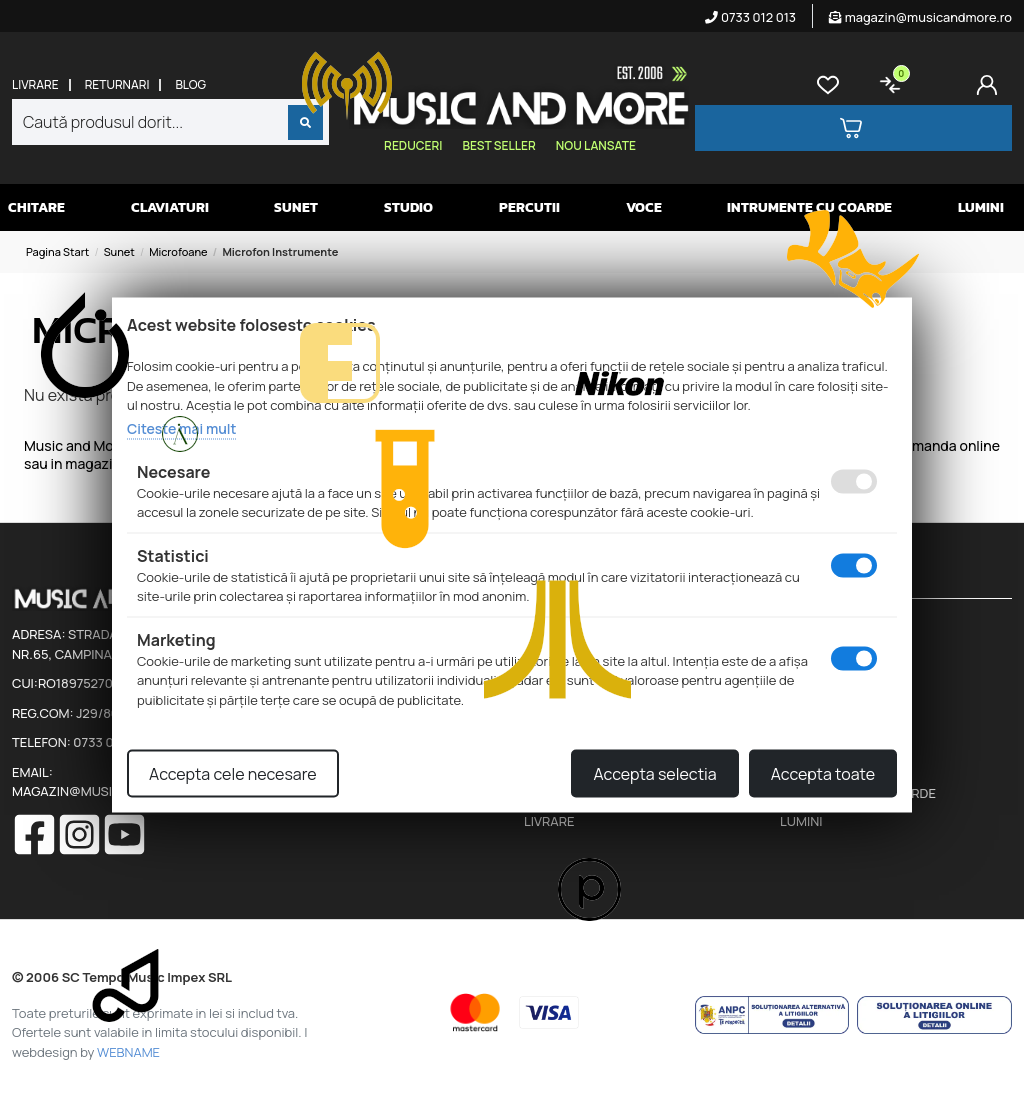  I want to click on open Rhinoceros 3D modeling software, so click(853, 259).